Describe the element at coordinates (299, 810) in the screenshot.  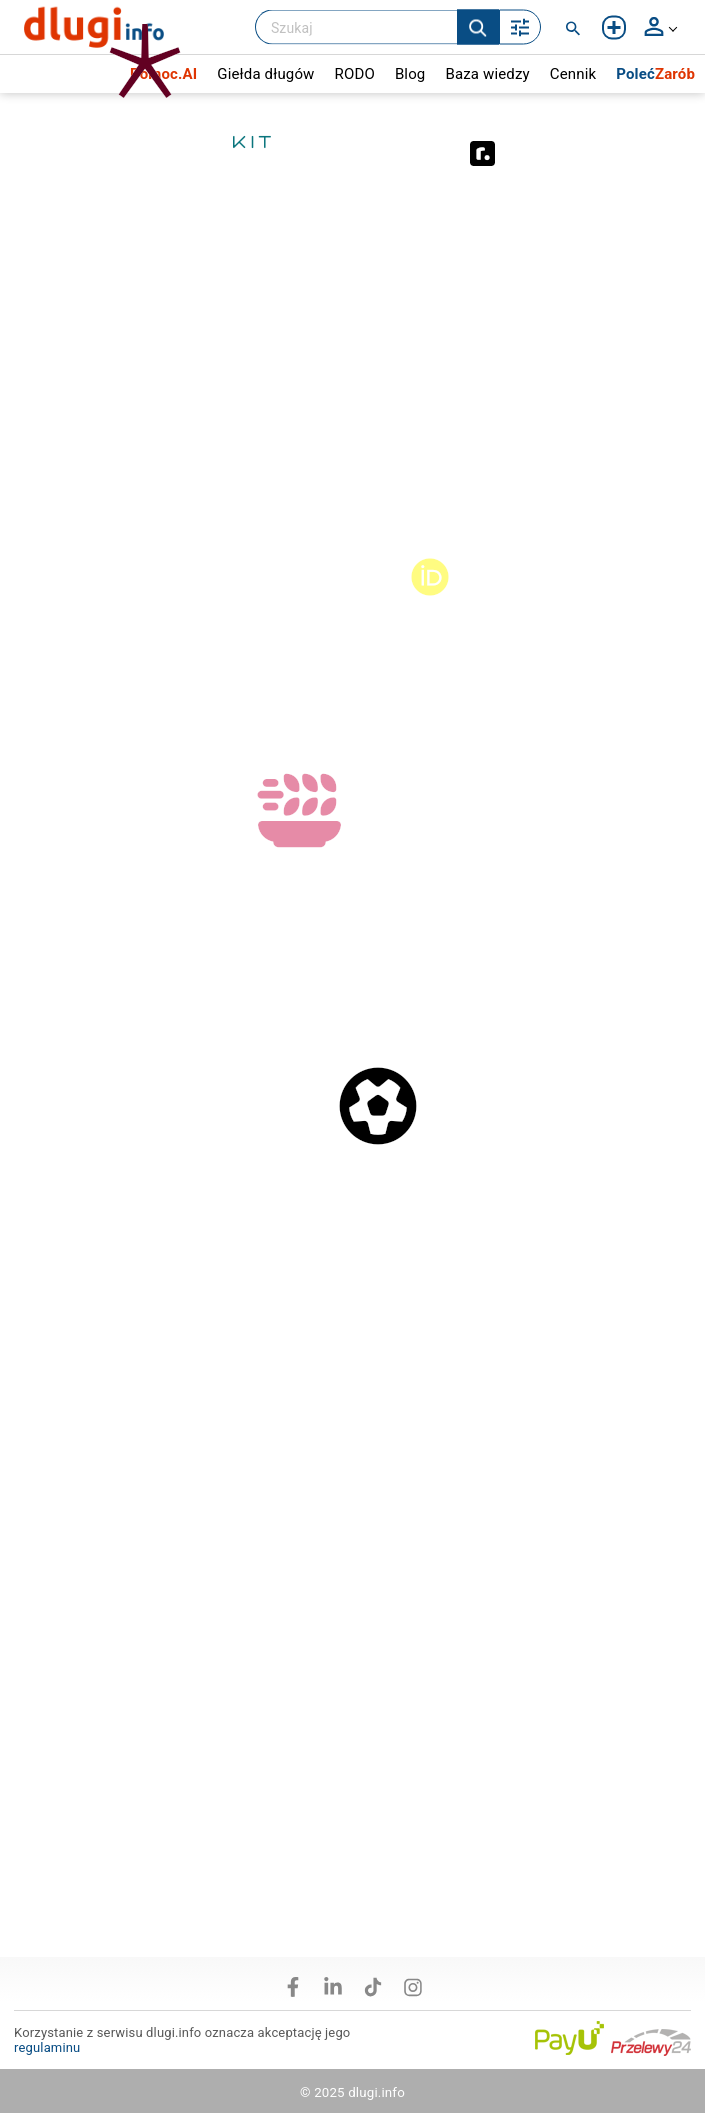
I see `view grain or wheat-based food options` at that location.